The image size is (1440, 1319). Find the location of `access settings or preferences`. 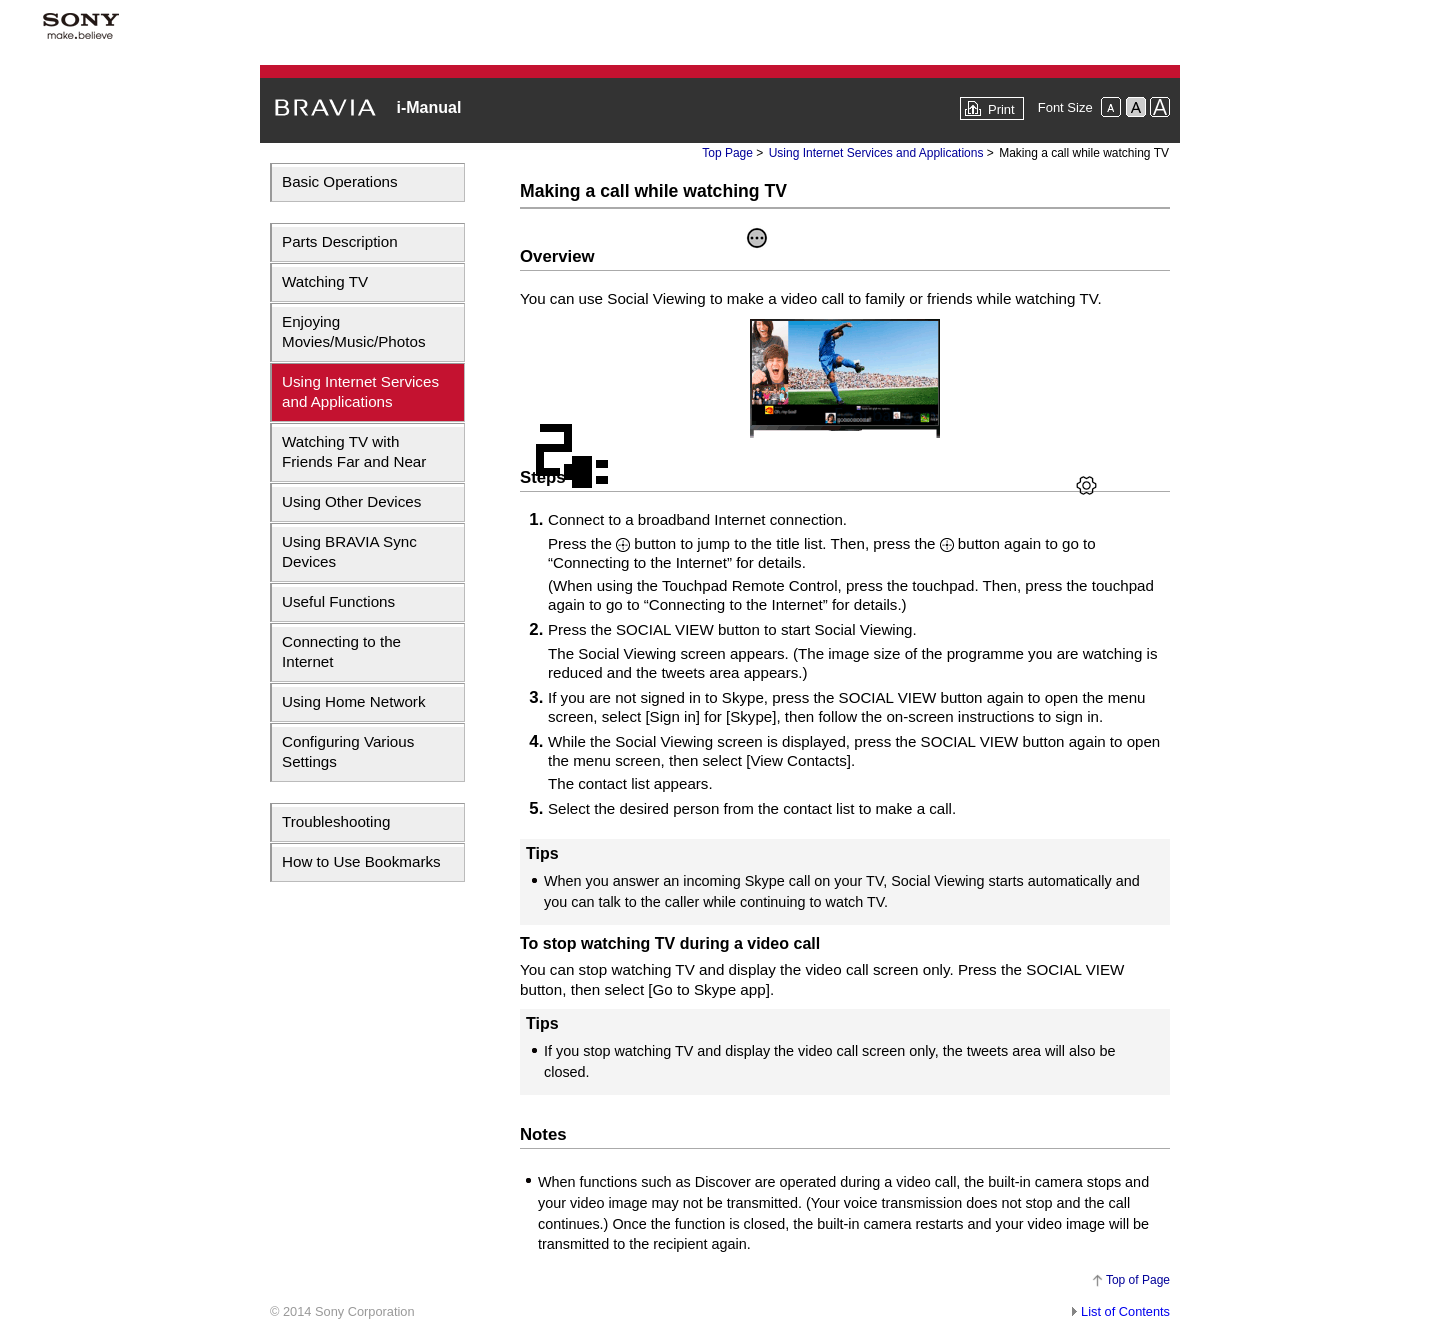

access settings or preferences is located at coordinates (1086, 485).